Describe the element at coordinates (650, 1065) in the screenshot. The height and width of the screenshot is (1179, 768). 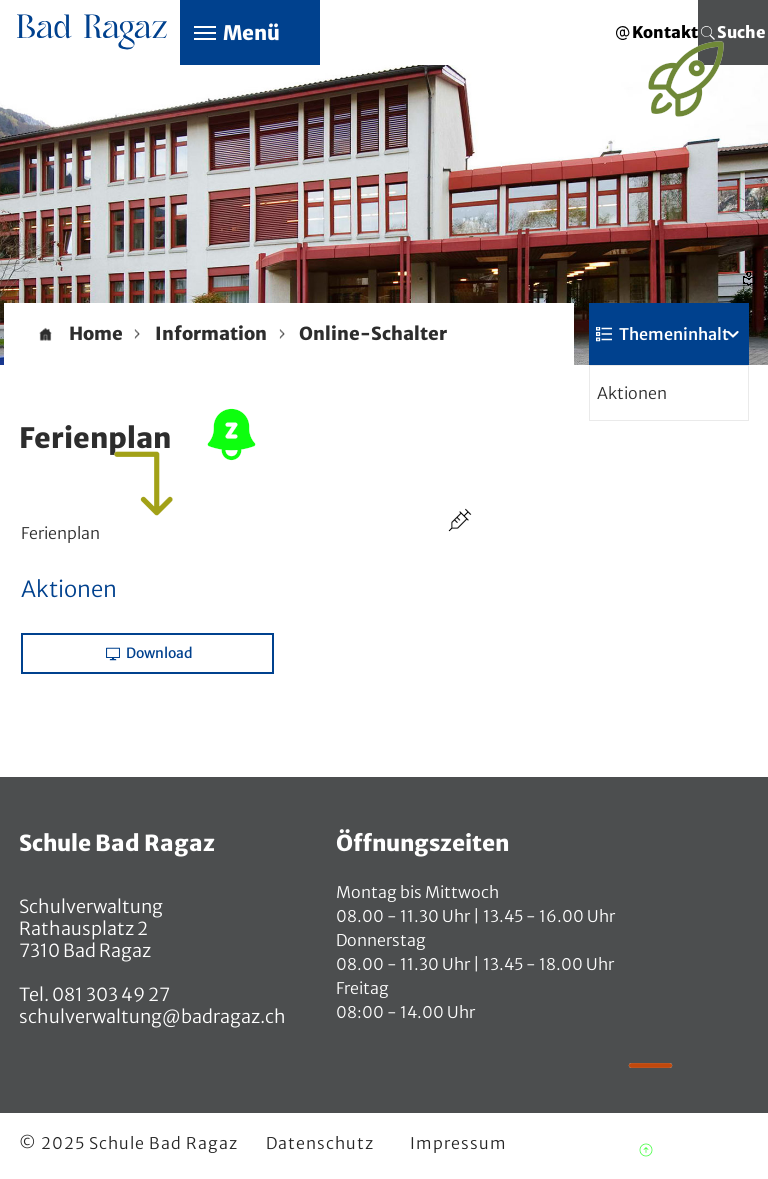
I see `decrease quantity or value` at that location.